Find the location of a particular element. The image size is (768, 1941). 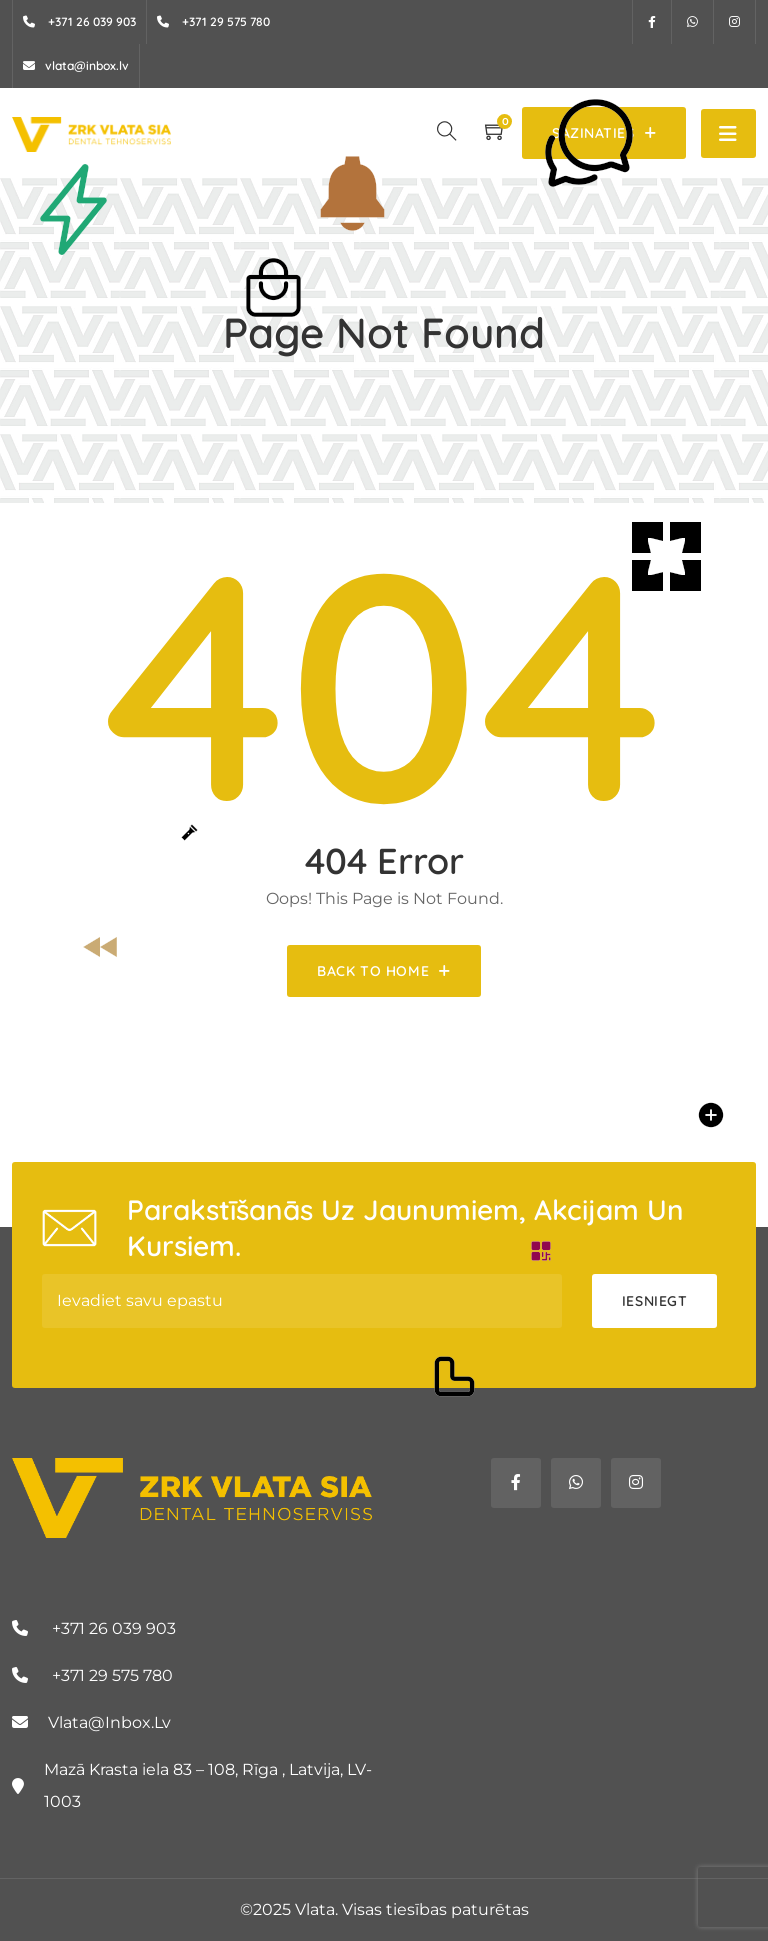

view pages or documents is located at coordinates (666, 556).